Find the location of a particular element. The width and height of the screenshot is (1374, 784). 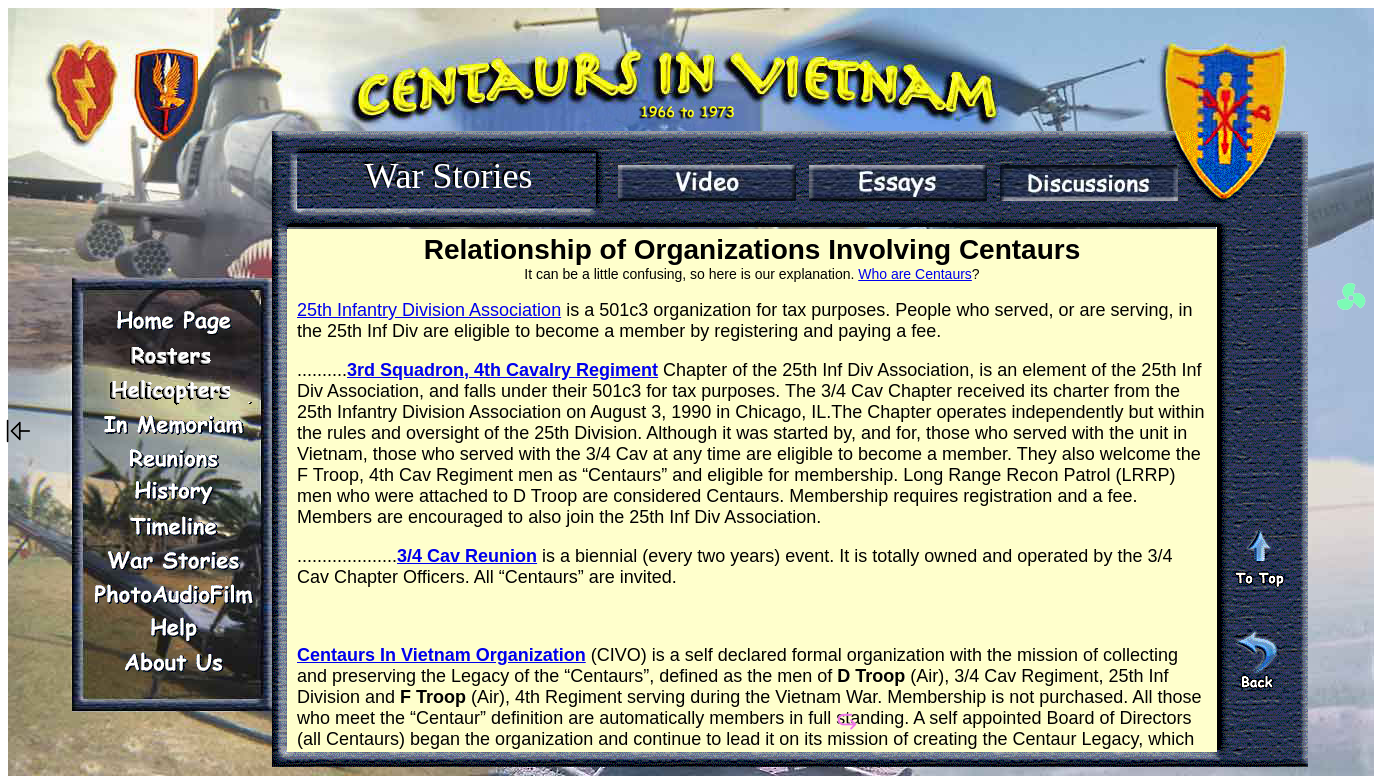

redo last action is located at coordinates (847, 721).